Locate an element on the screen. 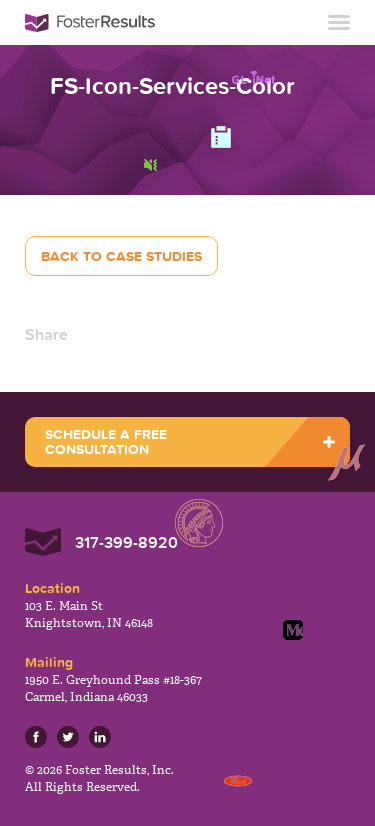  open MicroStation application is located at coordinates (346, 462).